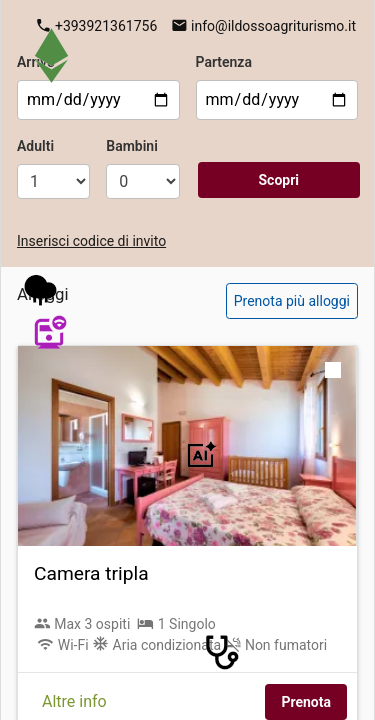  Describe the element at coordinates (49, 333) in the screenshot. I see `connect to onboard train wifi` at that location.